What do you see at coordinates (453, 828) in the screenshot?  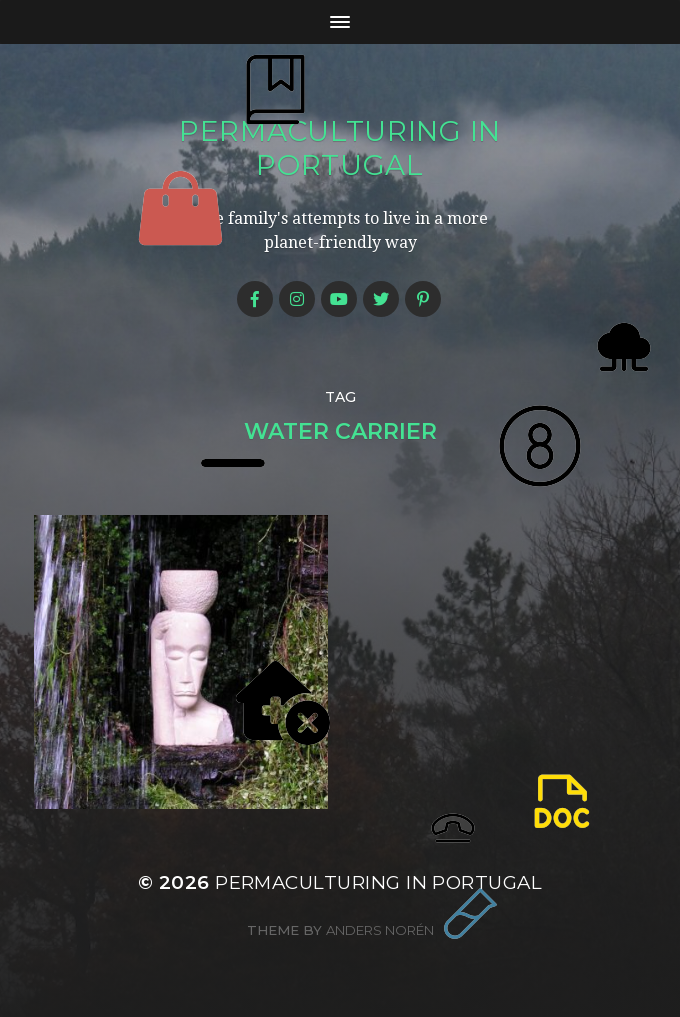 I see `end or hang up a call` at bounding box center [453, 828].